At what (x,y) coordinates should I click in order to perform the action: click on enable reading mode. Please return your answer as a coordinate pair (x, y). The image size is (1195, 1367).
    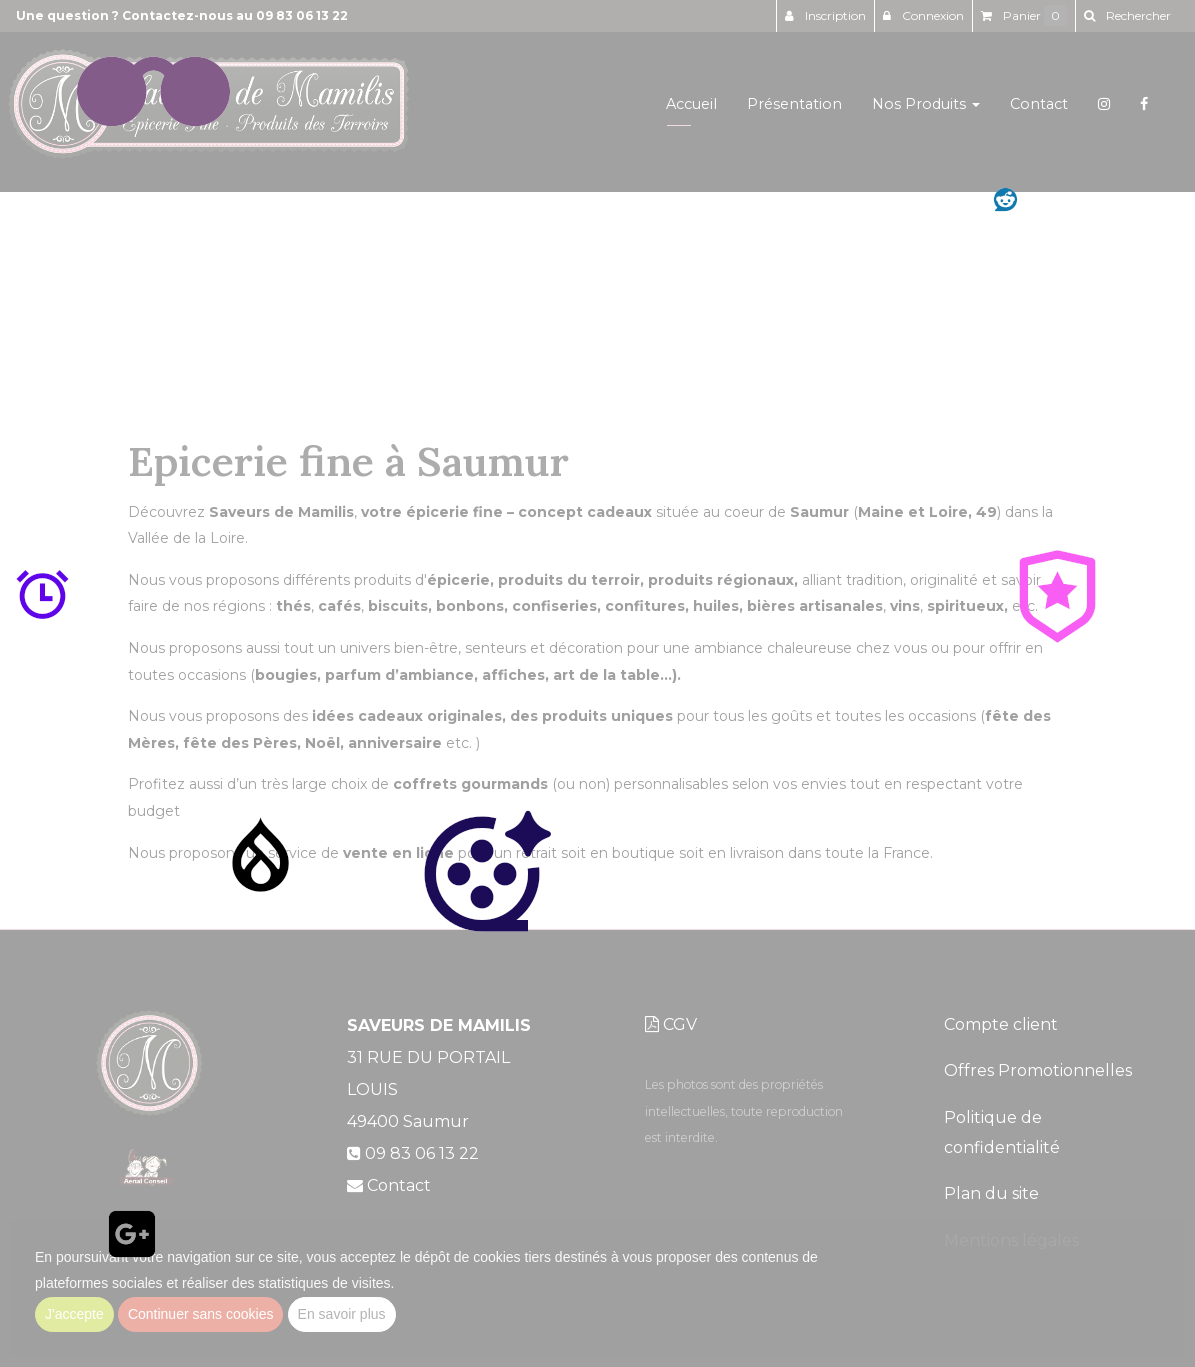
    Looking at the image, I should click on (153, 91).